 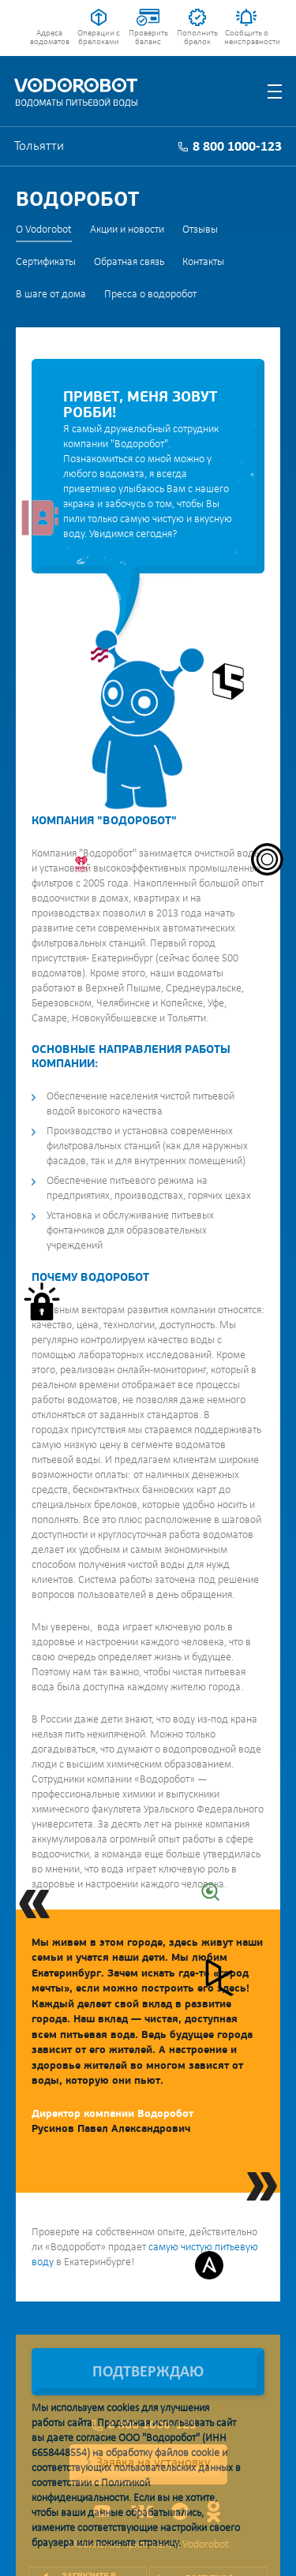 What do you see at coordinates (42, 1301) in the screenshot?
I see `let's encrypt logo - indicates SSL/TLS certificate provider` at bounding box center [42, 1301].